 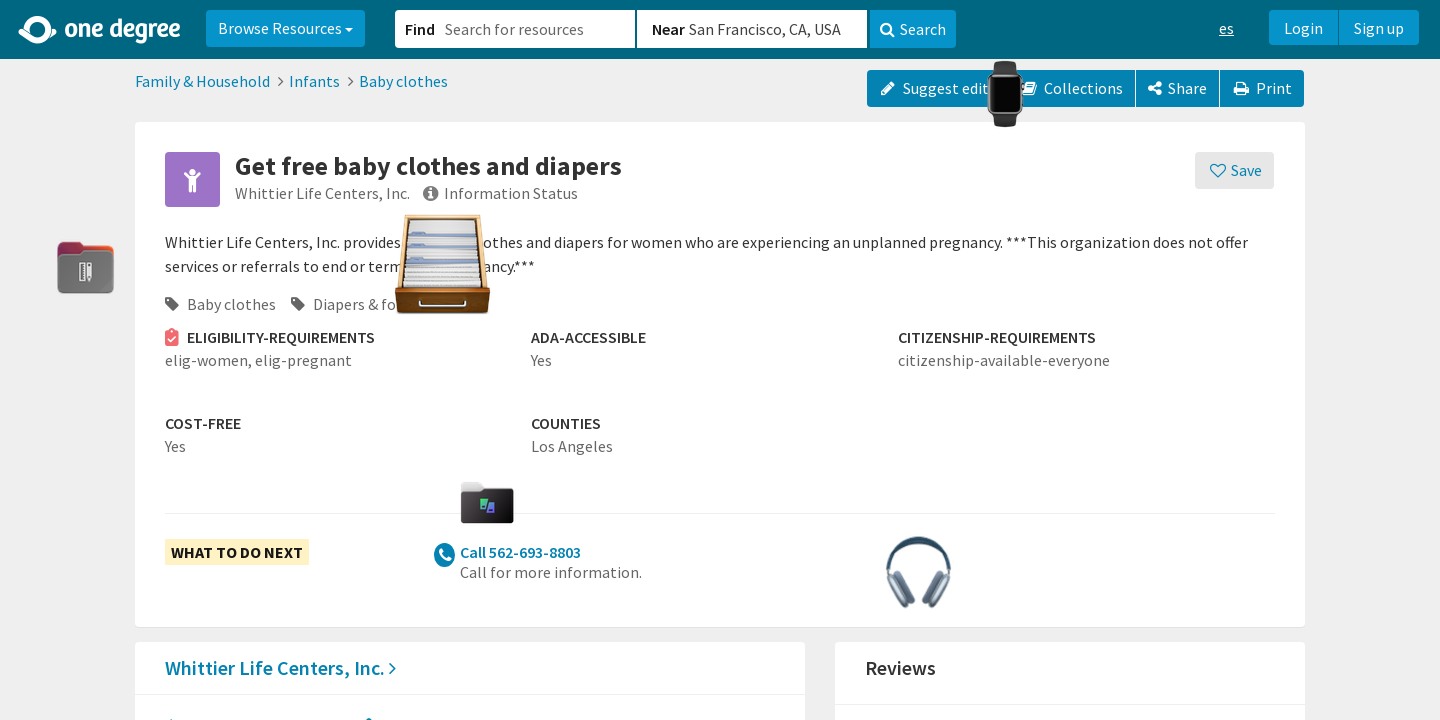 What do you see at coordinates (487, 504) in the screenshot?
I see `open folder containing JetBrains Code With Me projects` at bounding box center [487, 504].